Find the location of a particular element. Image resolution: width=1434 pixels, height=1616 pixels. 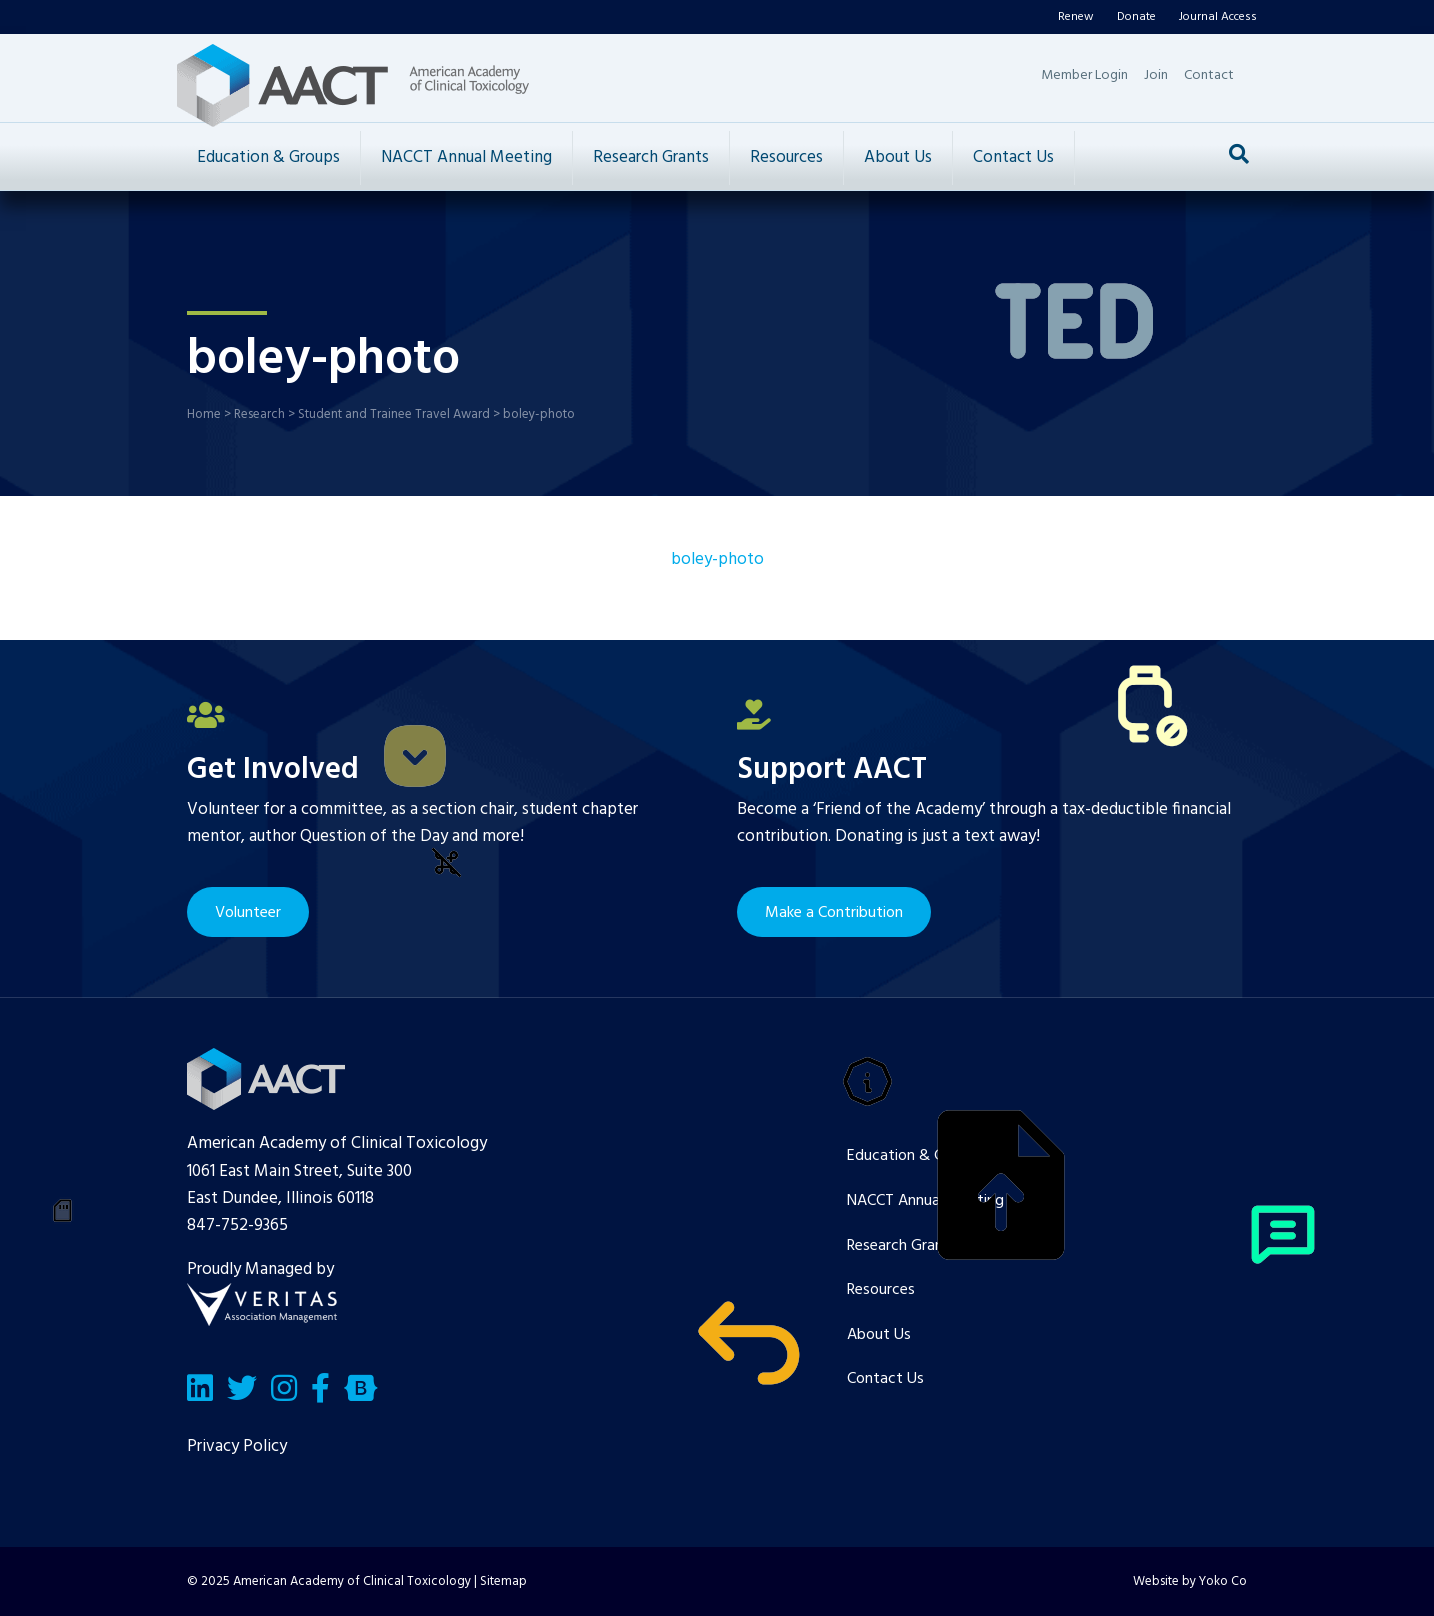

view more information or details is located at coordinates (867, 1081).